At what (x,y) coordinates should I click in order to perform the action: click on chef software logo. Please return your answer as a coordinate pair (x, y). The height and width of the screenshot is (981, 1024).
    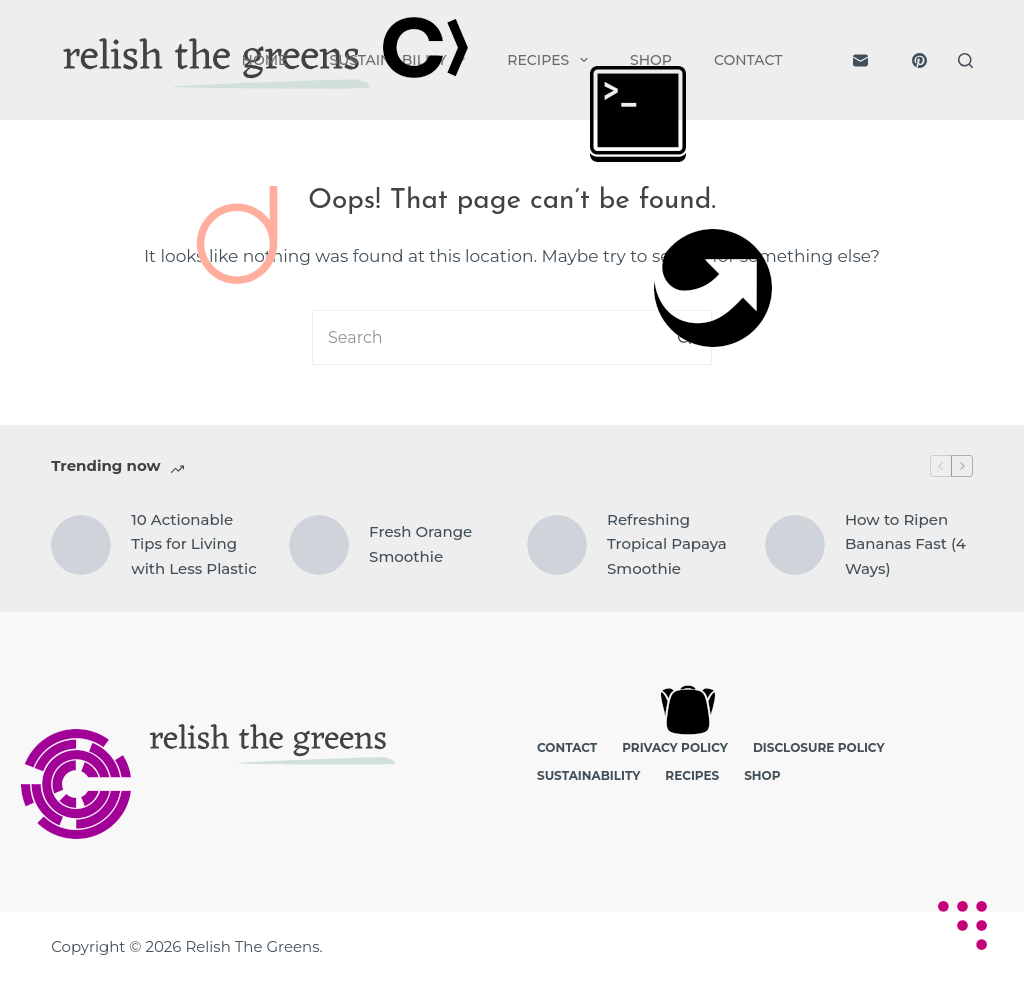
    Looking at the image, I should click on (76, 784).